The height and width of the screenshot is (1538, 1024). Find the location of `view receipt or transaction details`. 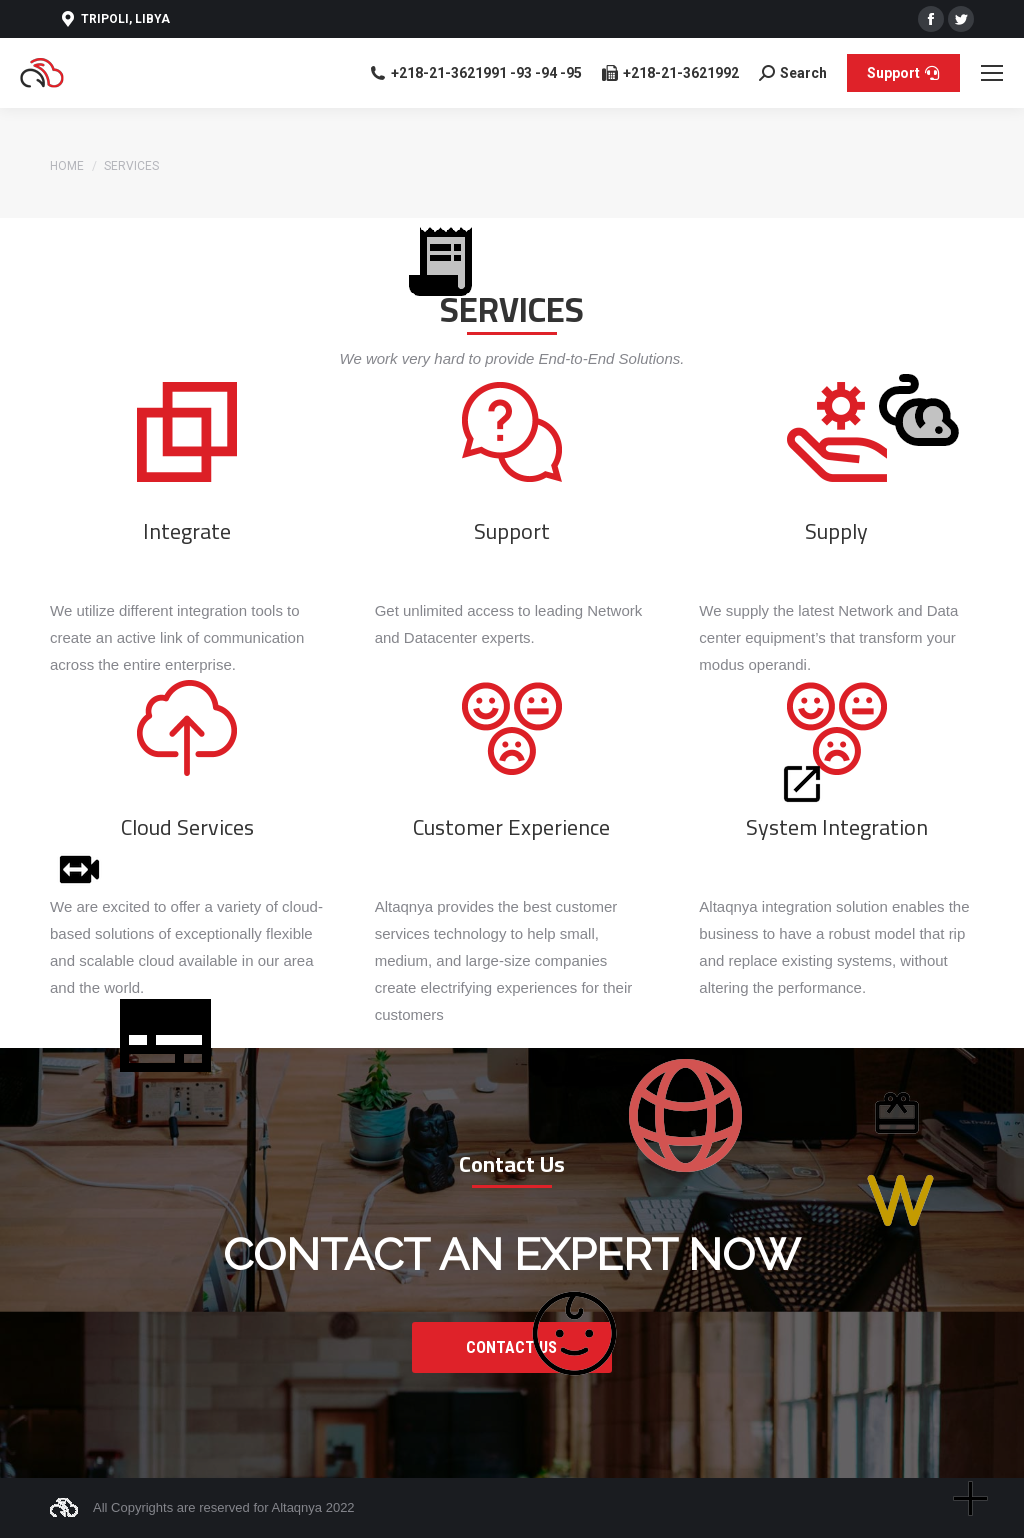

view receipt or transaction details is located at coordinates (440, 261).